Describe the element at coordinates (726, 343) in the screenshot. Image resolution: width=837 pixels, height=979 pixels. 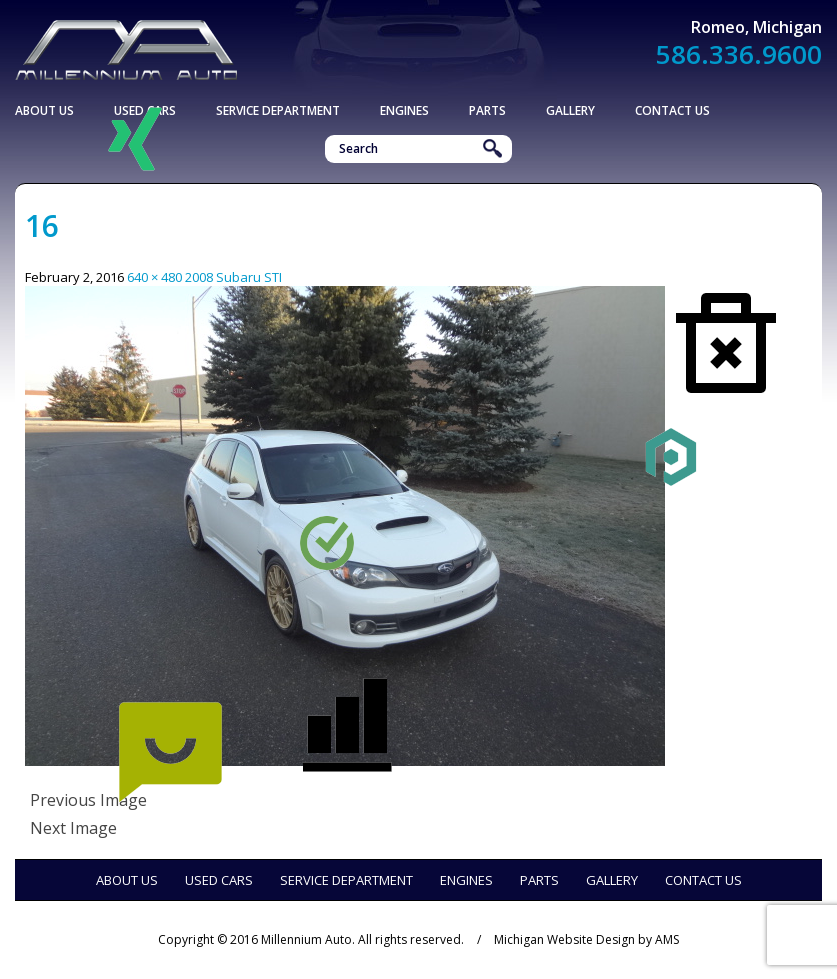
I see `delete selected item` at that location.